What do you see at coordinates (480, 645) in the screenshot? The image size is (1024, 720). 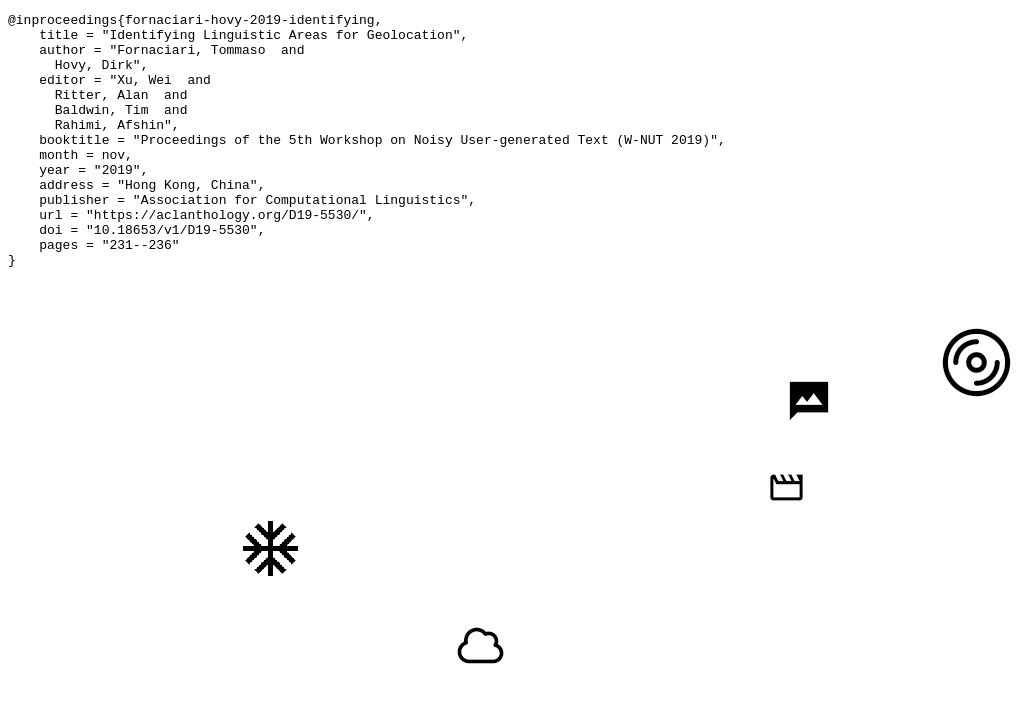 I see `access cloud storage` at bounding box center [480, 645].